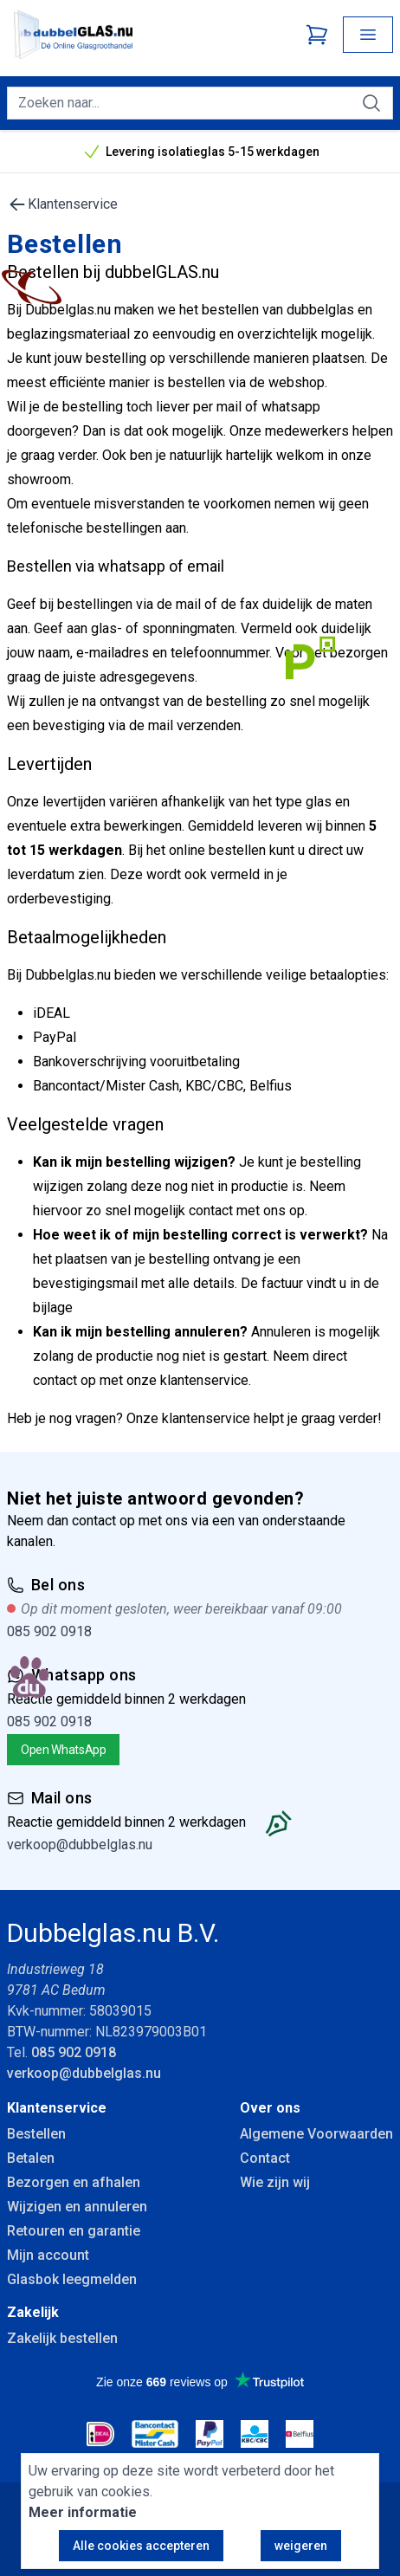 The width and height of the screenshot is (400, 2576). I want to click on open the PicPay app, so click(310, 657).